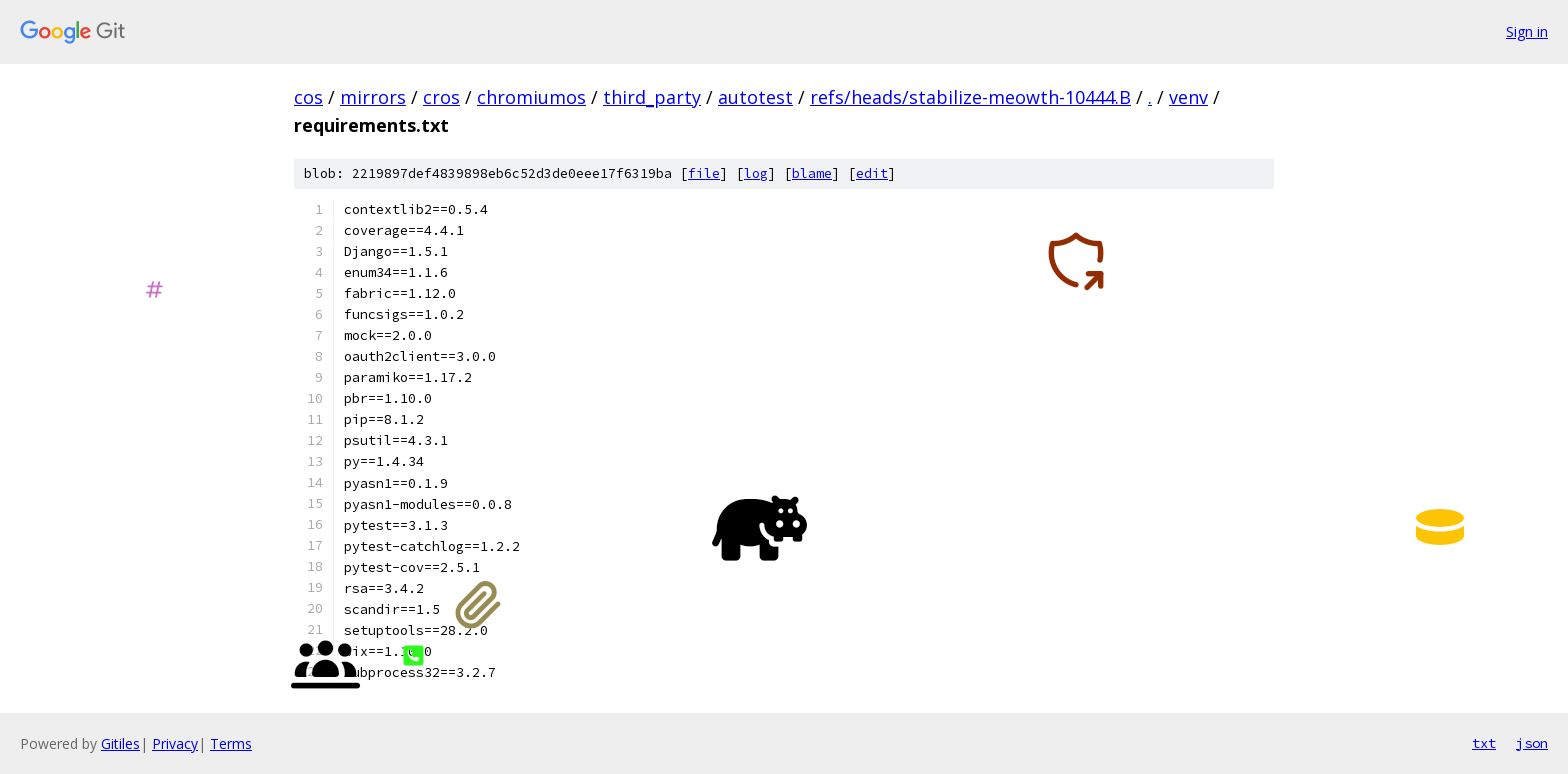  I want to click on add or search hashtags, so click(154, 289).